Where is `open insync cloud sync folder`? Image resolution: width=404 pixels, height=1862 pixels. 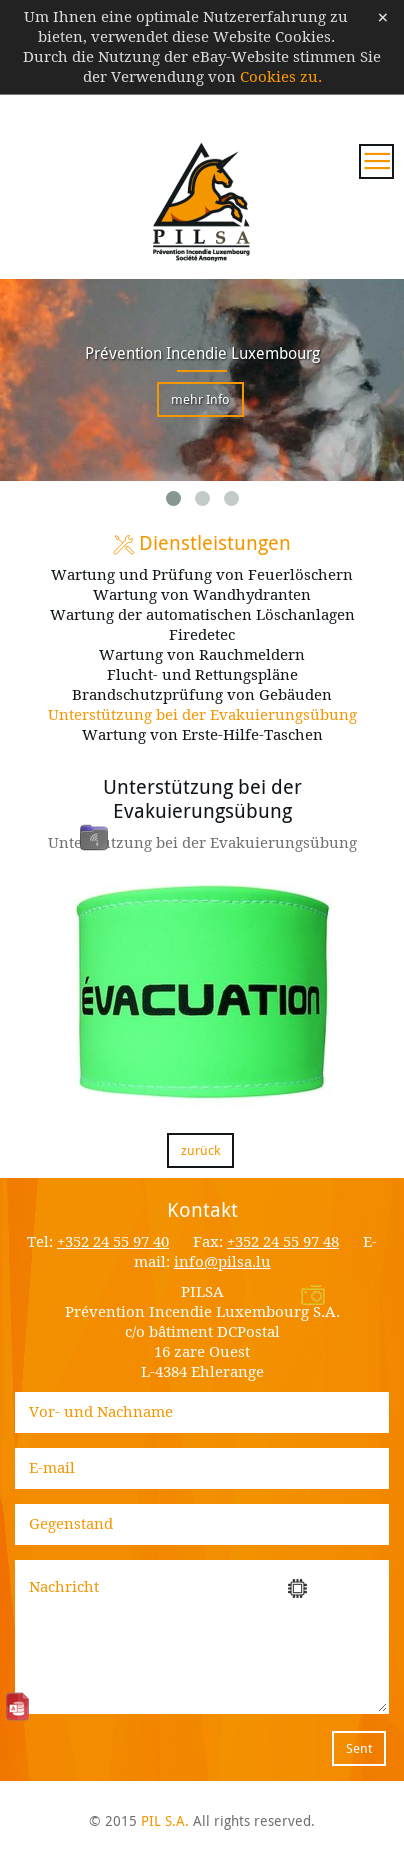
open insync cloud sync folder is located at coordinates (94, 837).